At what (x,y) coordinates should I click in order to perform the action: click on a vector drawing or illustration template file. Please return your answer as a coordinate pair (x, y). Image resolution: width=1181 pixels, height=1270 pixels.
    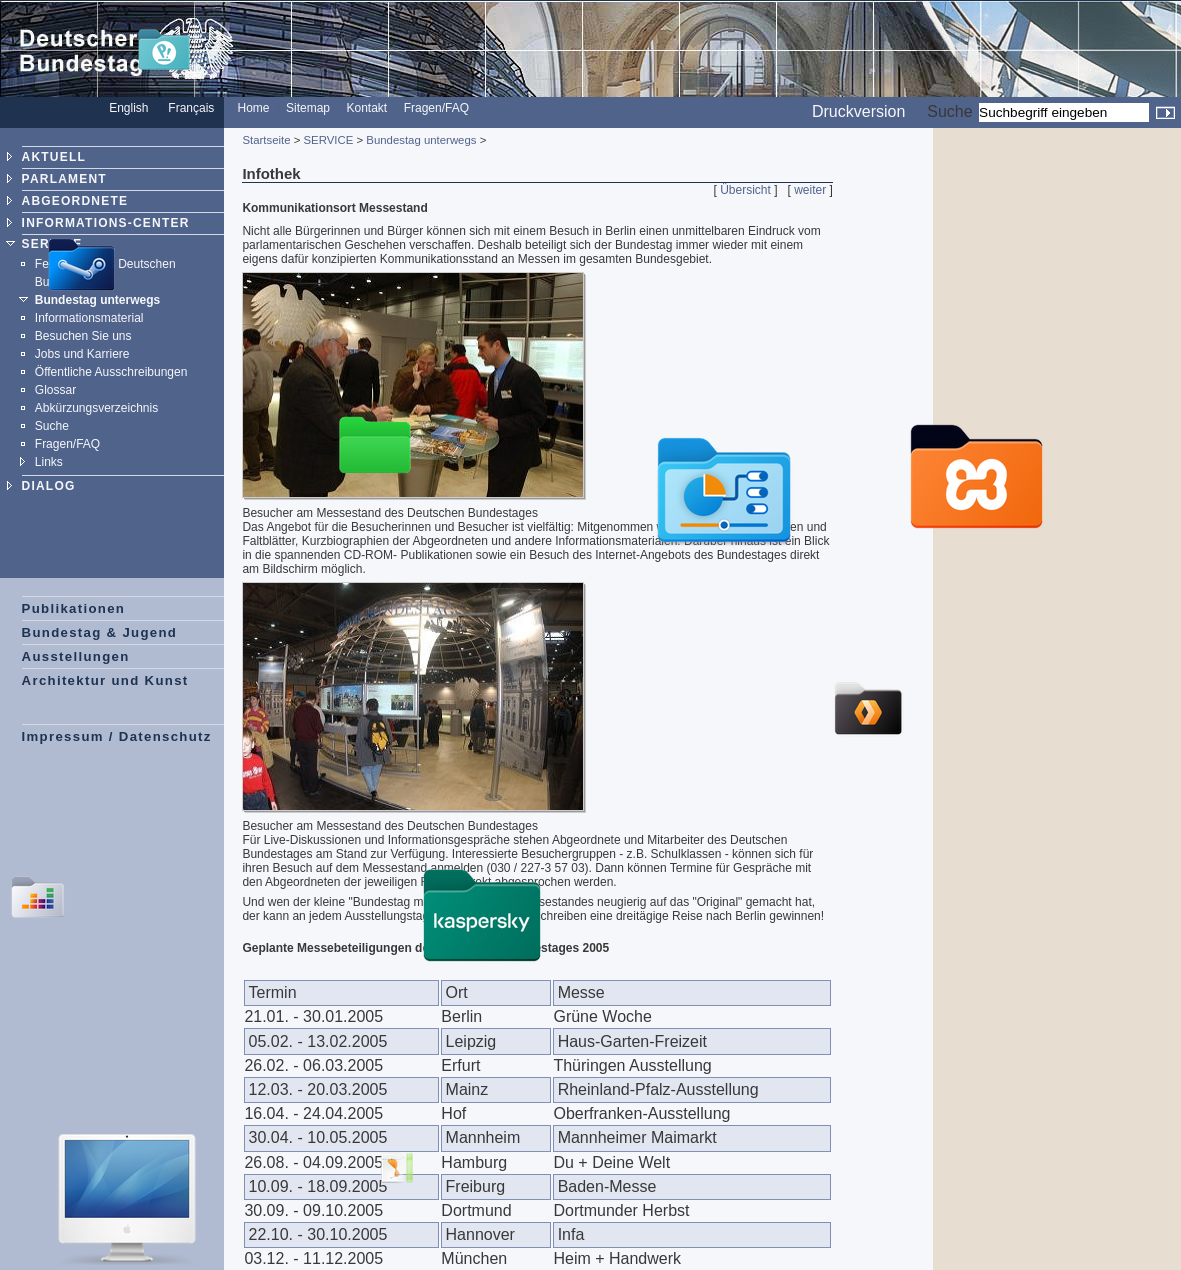
    Looking at the image, I should click on (396, 1167).